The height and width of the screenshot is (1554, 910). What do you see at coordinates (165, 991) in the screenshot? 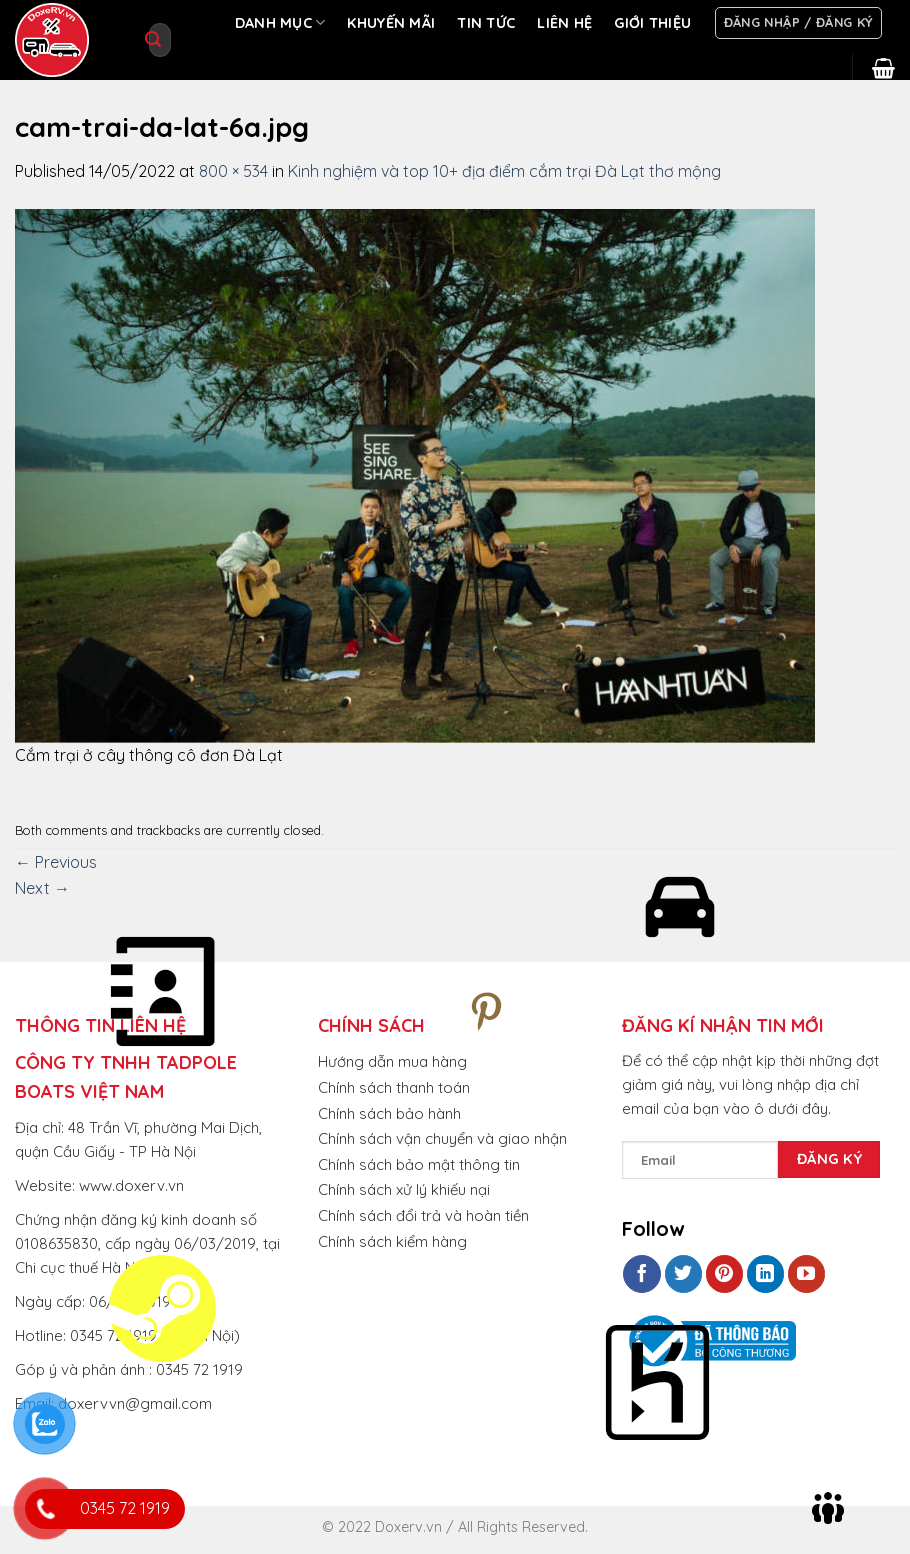
I see `open your contacts book` at bounding box center [165, 991].